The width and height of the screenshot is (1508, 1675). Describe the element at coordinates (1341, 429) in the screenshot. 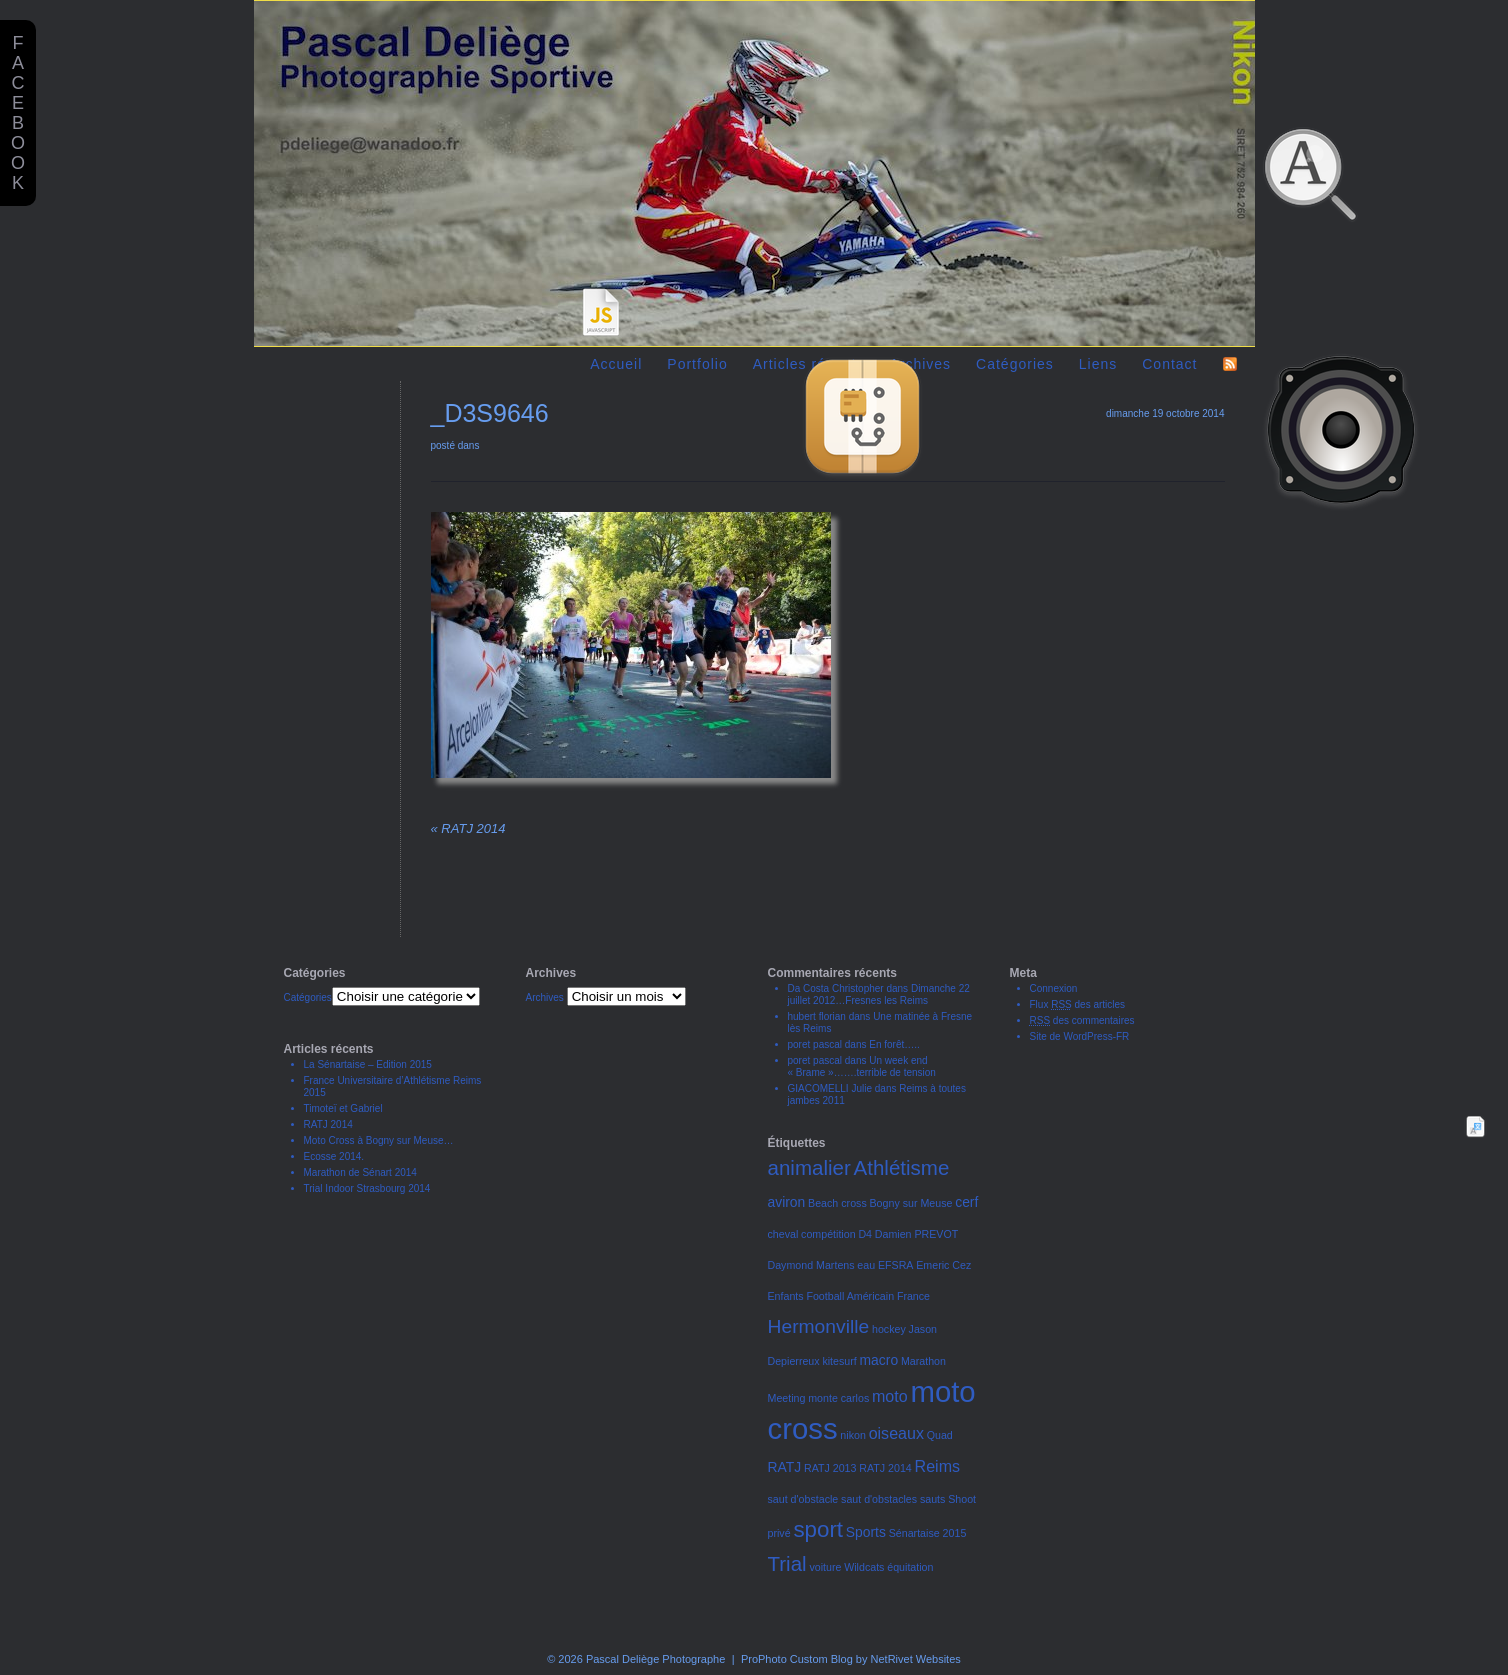

I see `adjust speaker or audio output volume` at that location.